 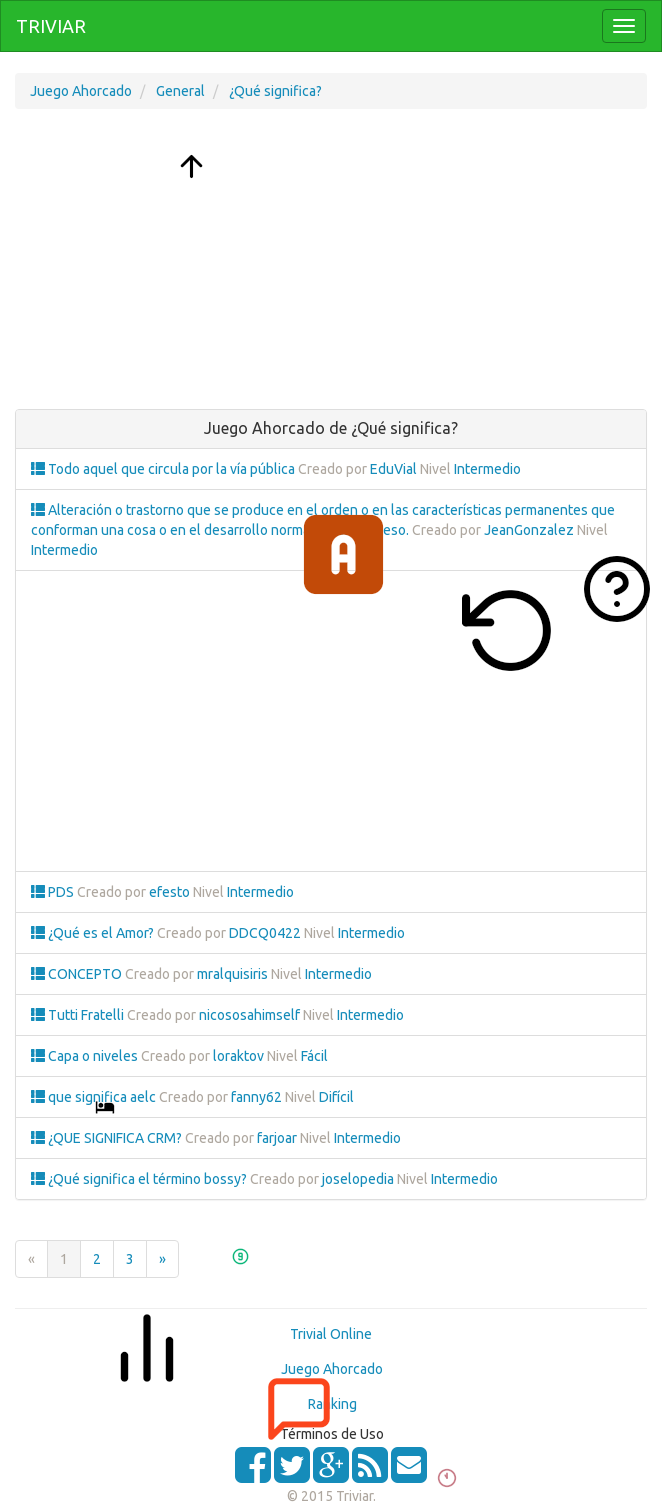 What do you see at coordinates (147, 1348) in the screenshot?
I see `view analytics or statistics` at bounding box center [147, 1348].